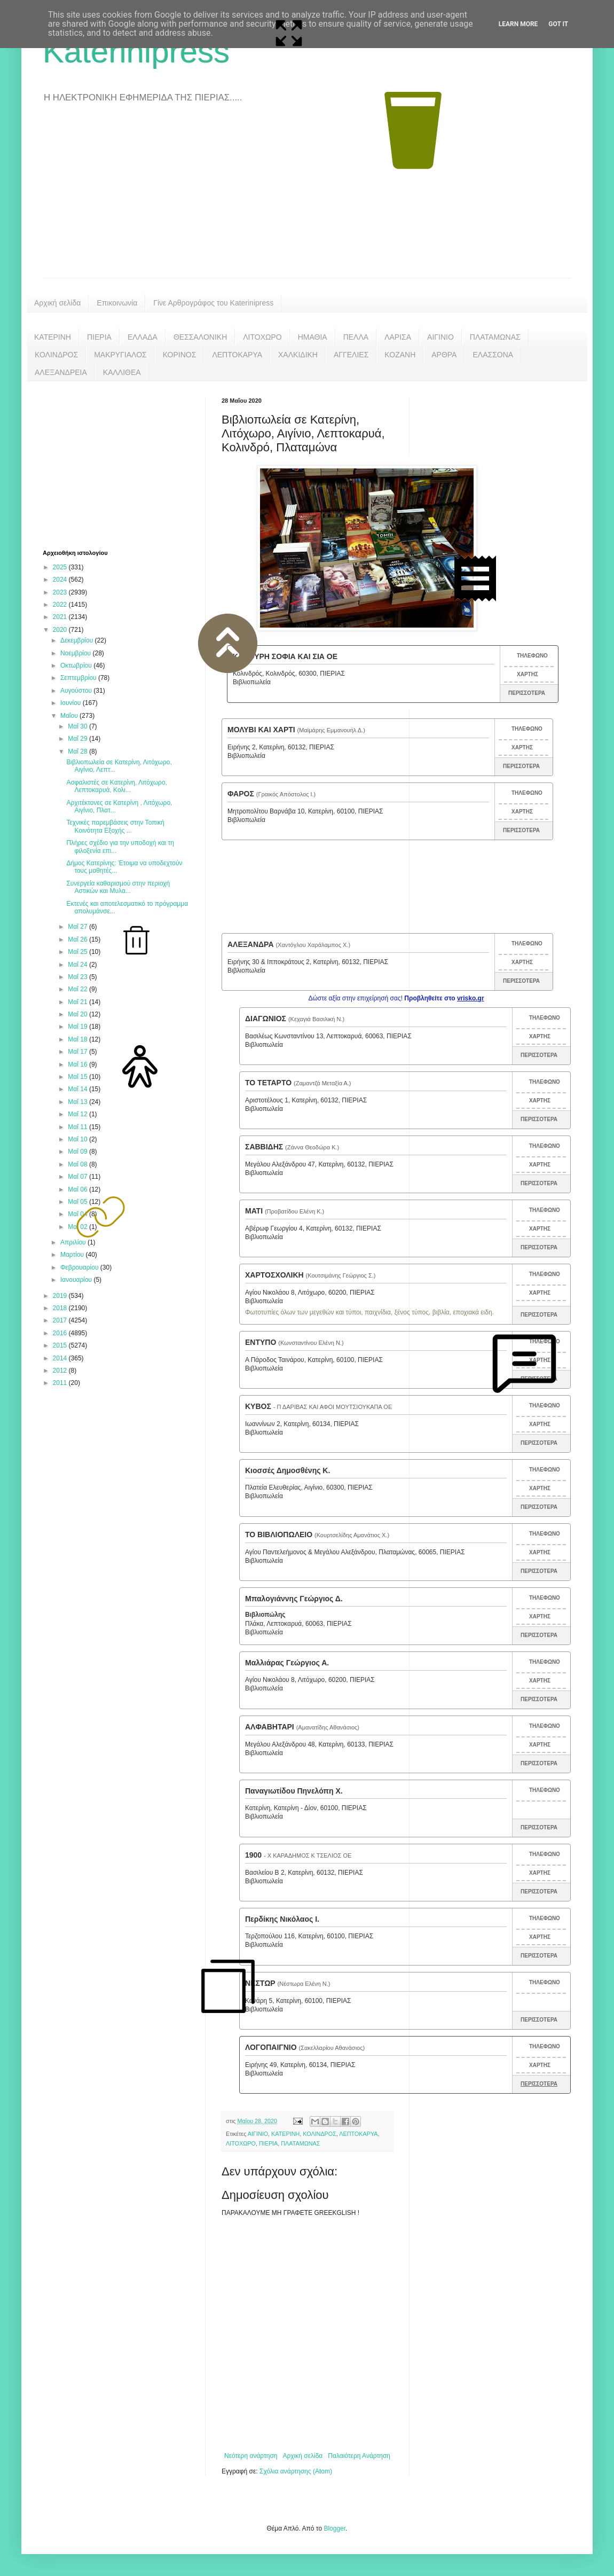 The width and height of the screenshot is (614, 2576). What do you see at coordinates (524, 1359) in the screenshot?
I see `open a chat or messaging feature` at bounding box center [524, 1359].